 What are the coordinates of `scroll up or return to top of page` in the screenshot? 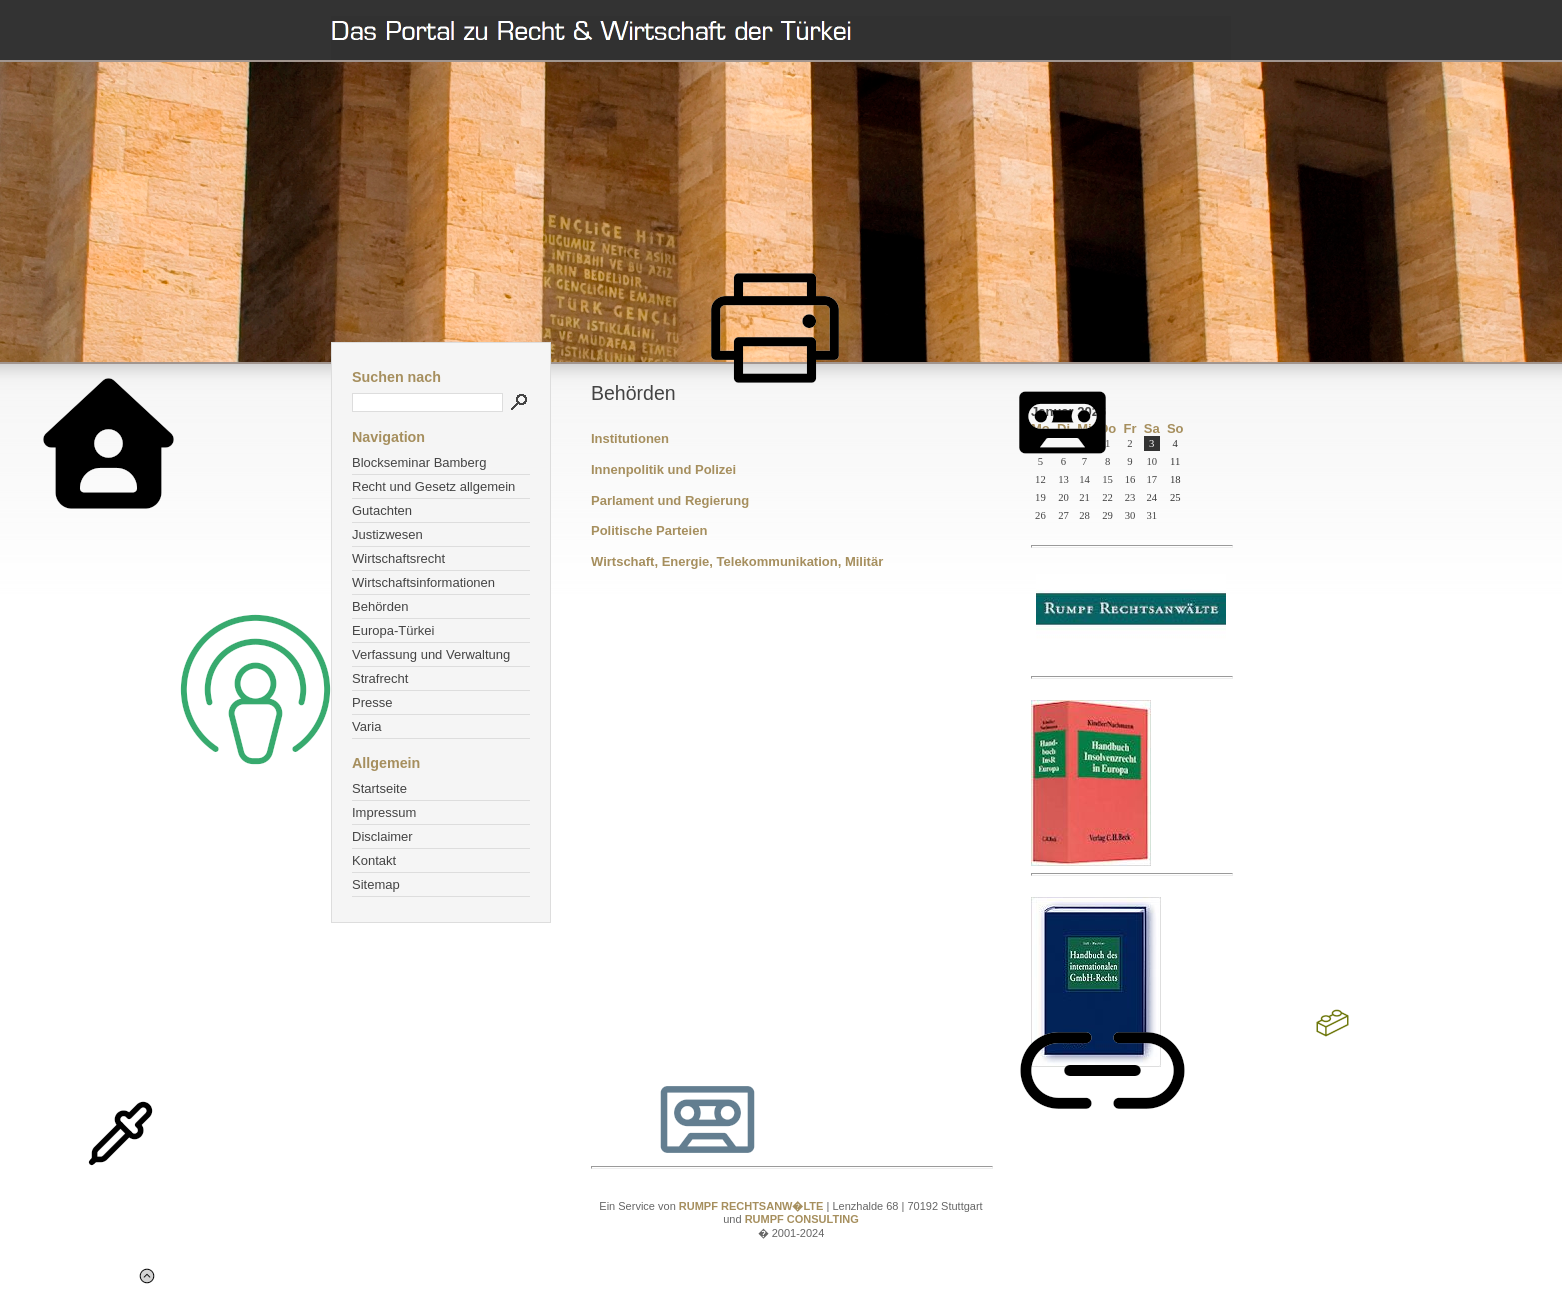 It's located at (147, 1276).